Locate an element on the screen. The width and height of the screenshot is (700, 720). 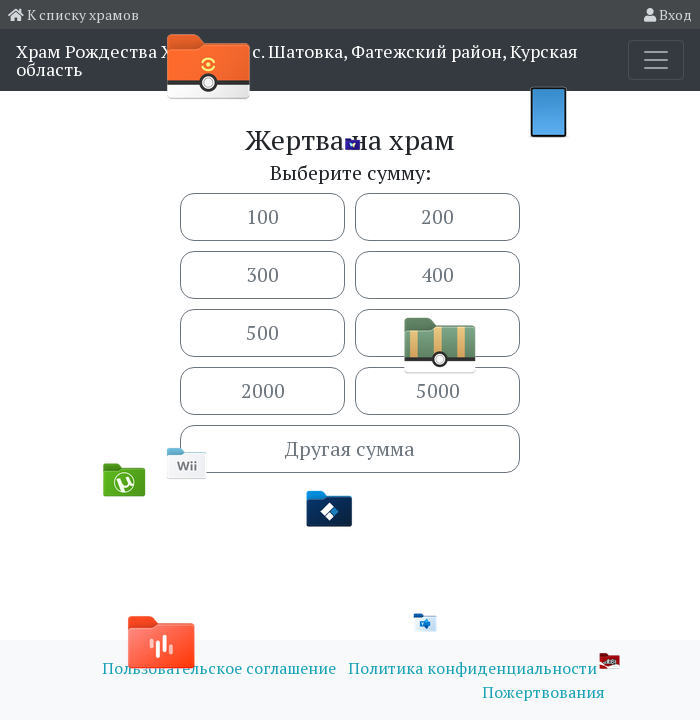
folder containing pokémon-related files or games is located at coordinates (208, 69).